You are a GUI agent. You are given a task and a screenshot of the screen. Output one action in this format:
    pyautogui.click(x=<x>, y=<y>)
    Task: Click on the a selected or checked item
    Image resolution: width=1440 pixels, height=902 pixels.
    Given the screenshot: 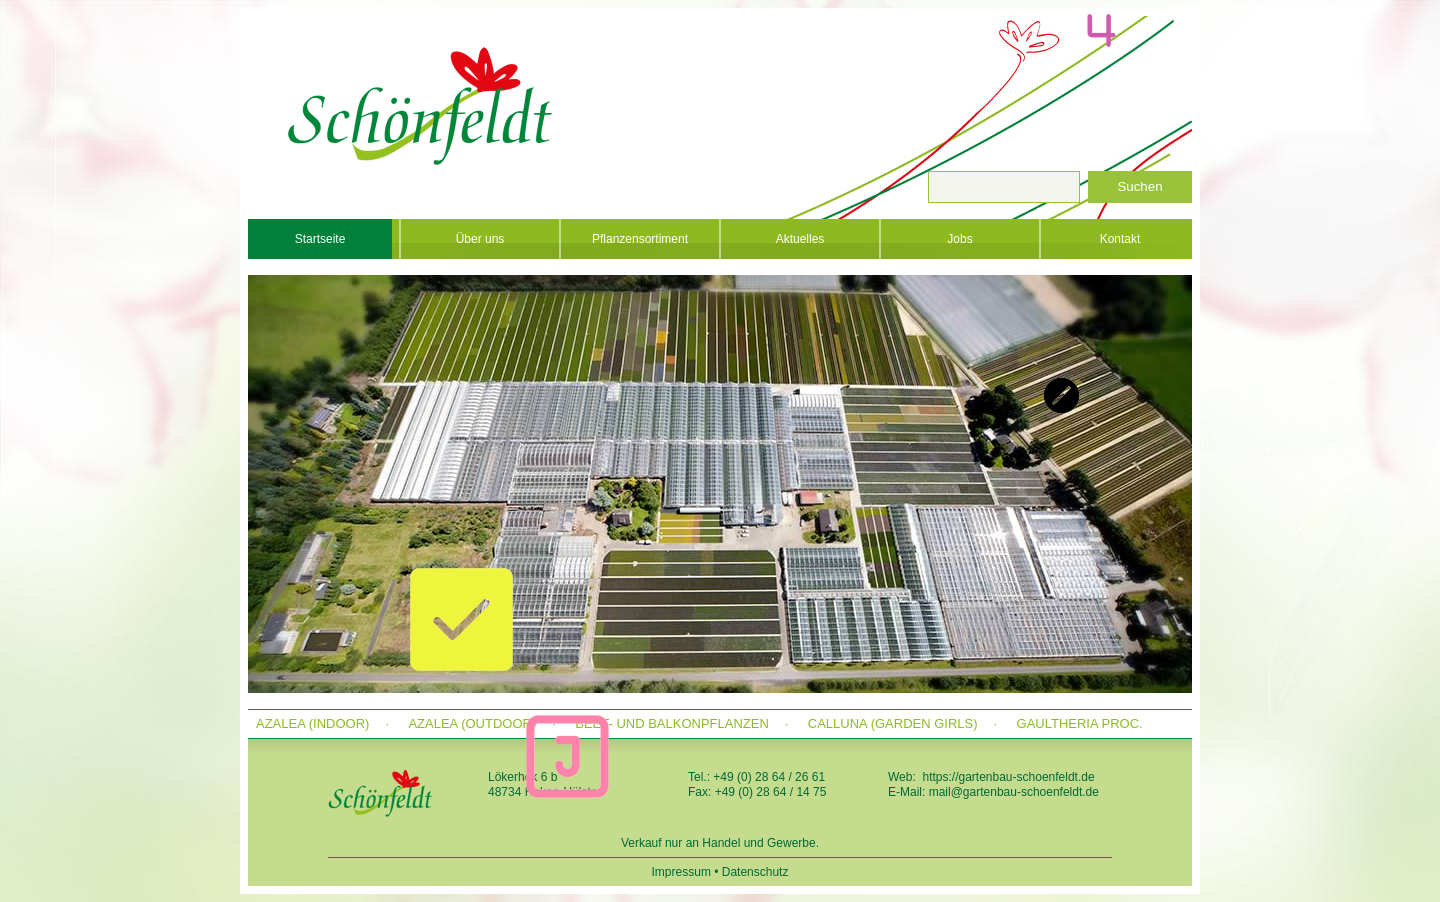 What is the action you would take?
    pyautogui.click(x=461, y=619)
    